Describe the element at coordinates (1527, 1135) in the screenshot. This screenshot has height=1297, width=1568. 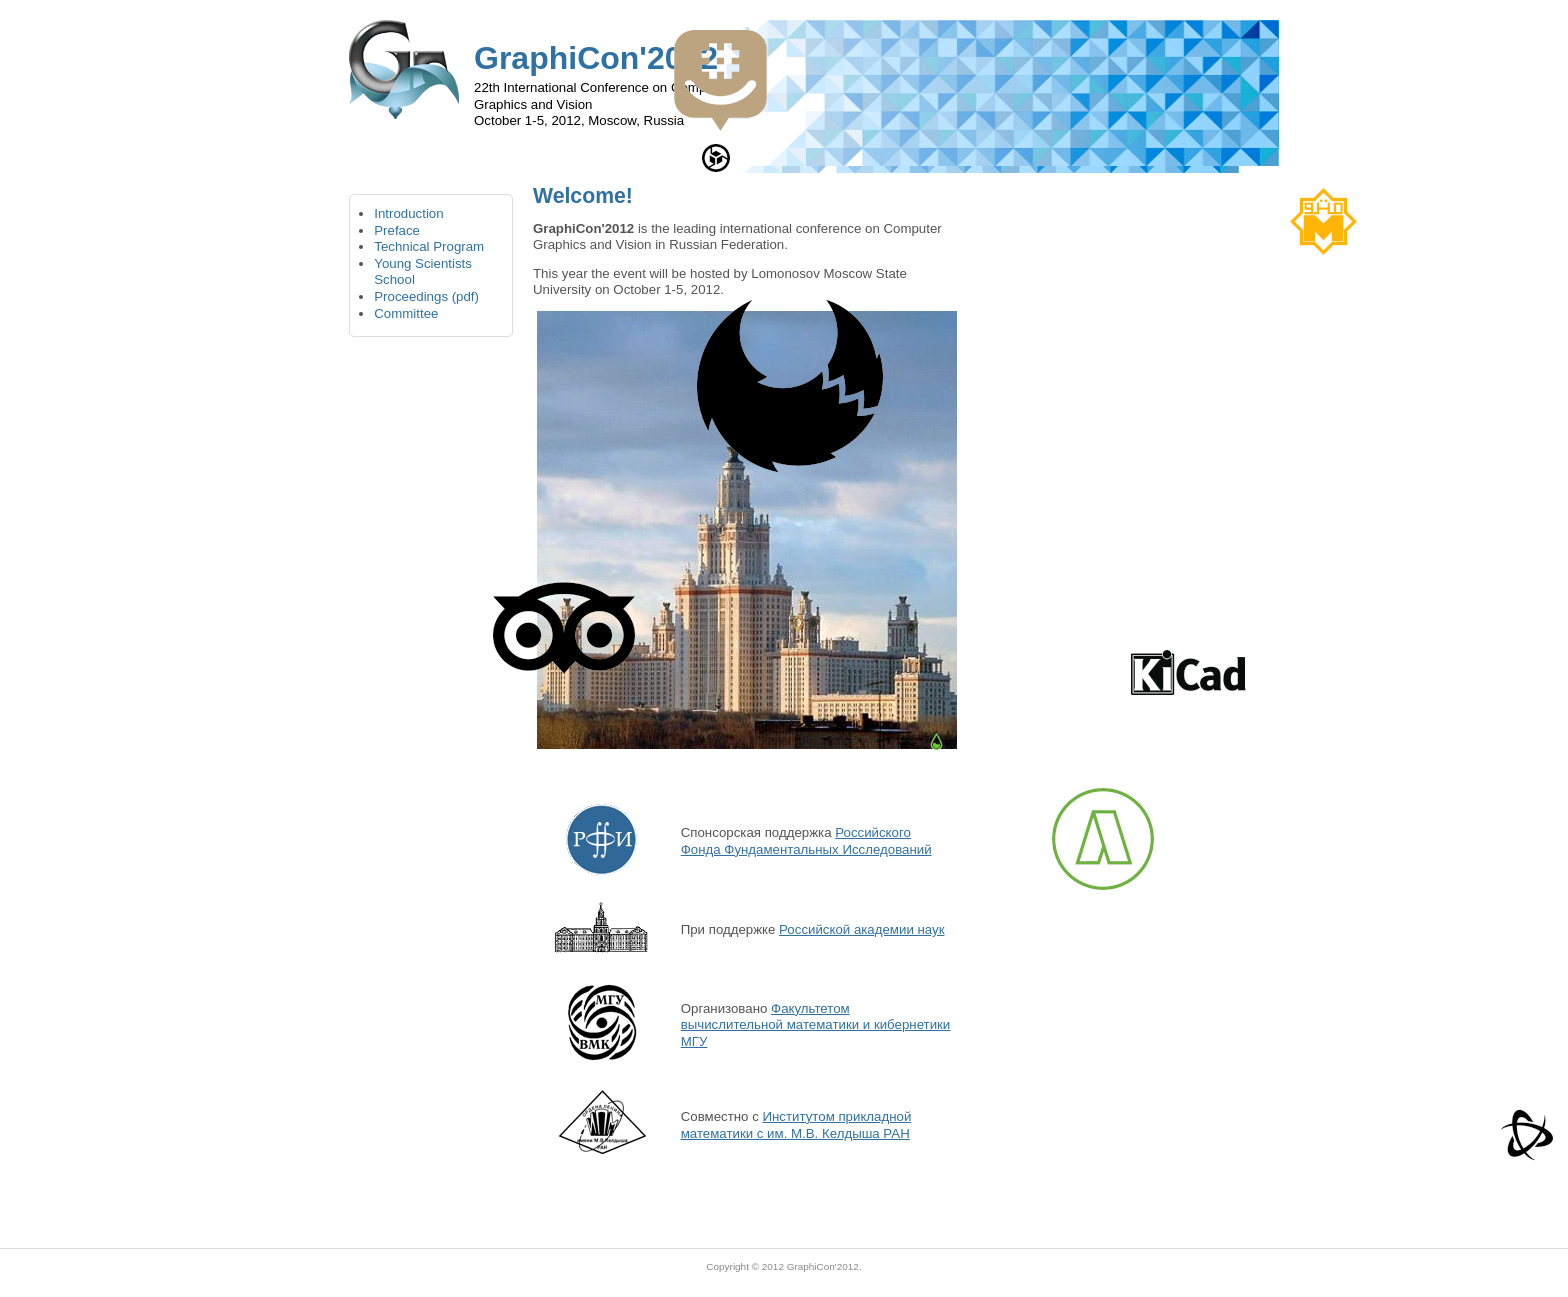
I see `launch Battle.net gaming client` at that location.